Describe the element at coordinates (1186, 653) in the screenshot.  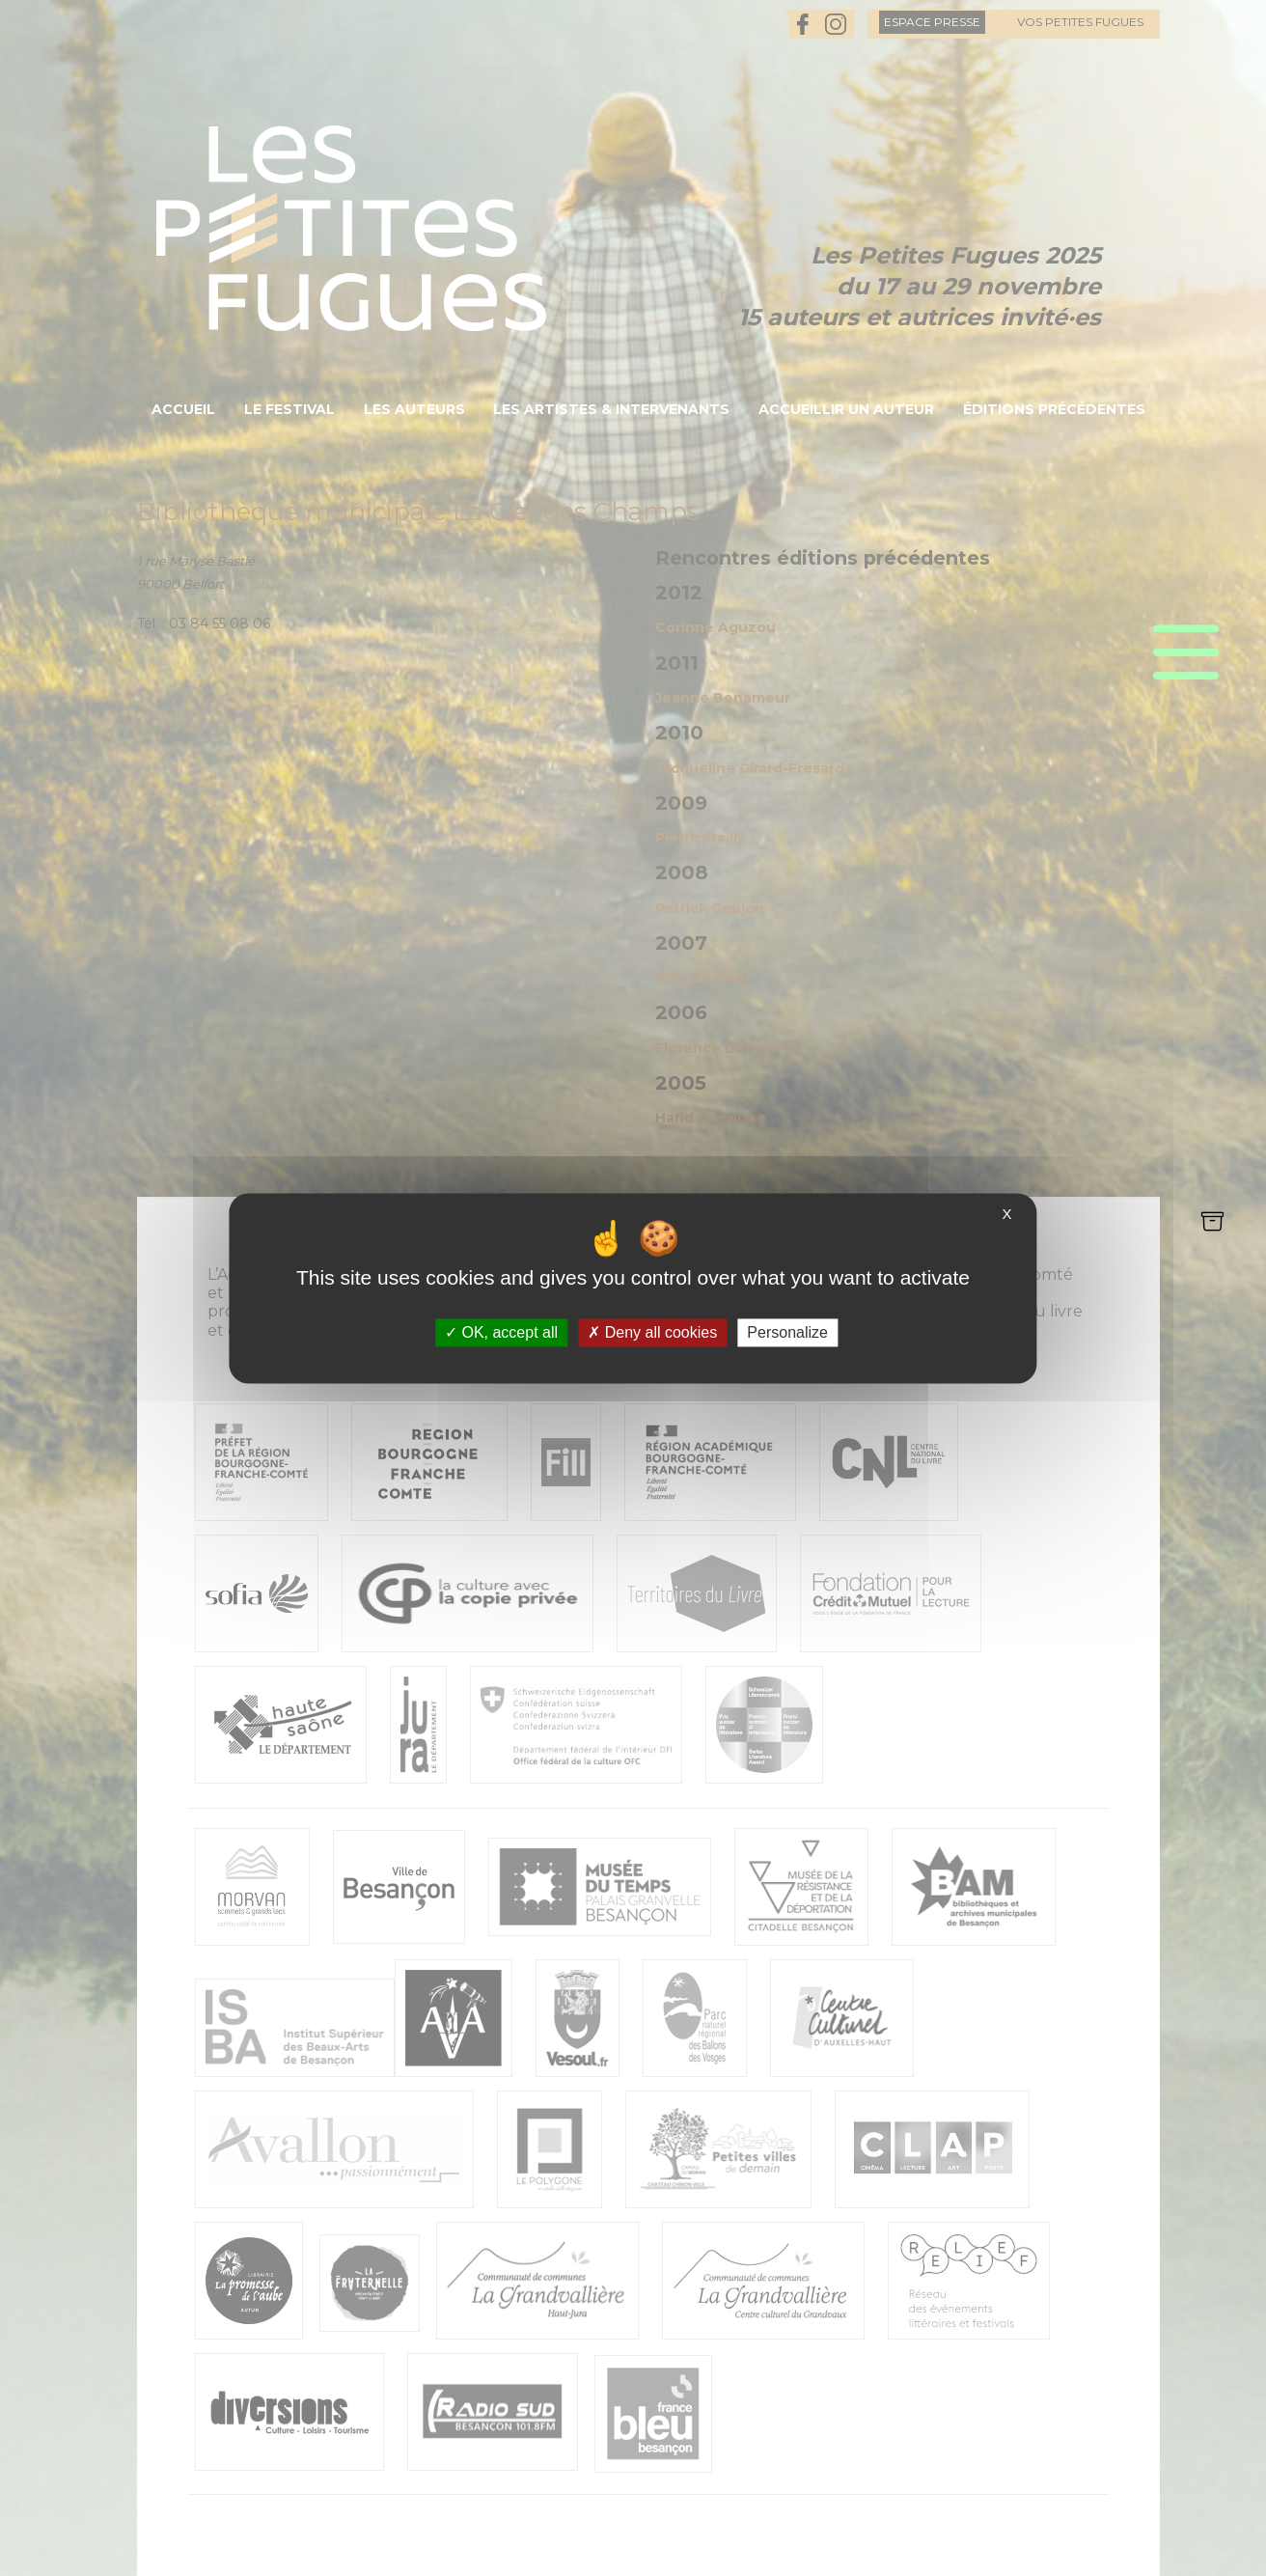
I see `open navigation menu` at that location.